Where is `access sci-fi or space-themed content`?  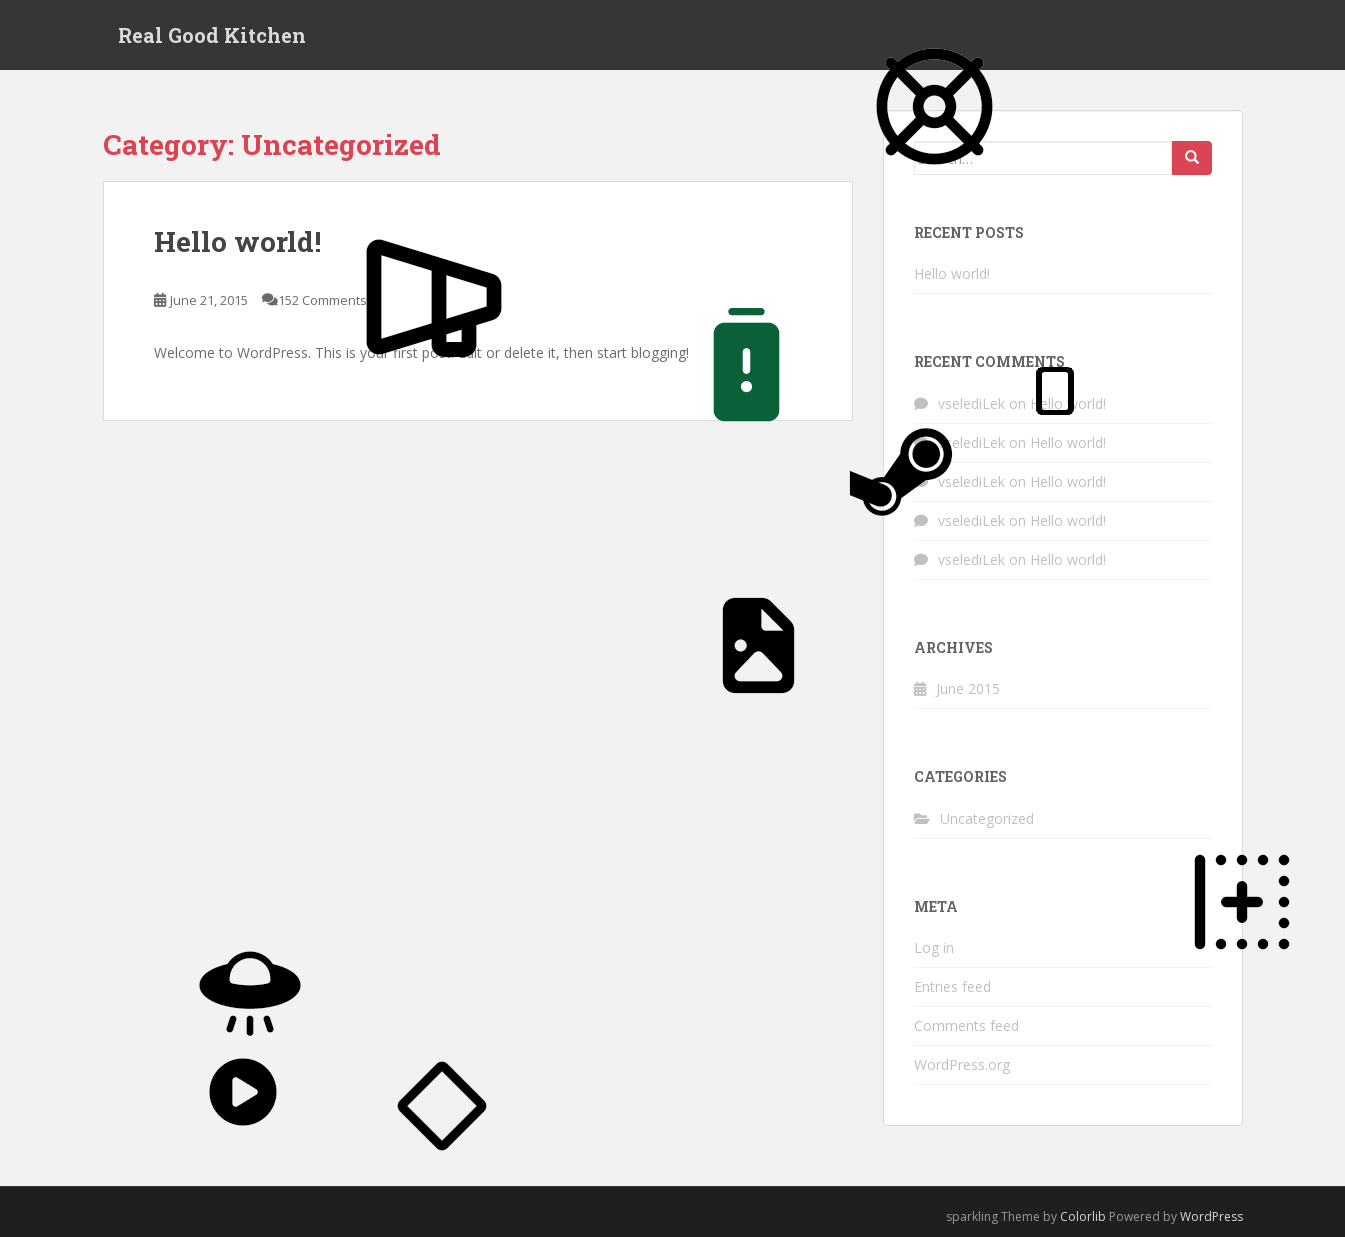 access sci-fi or space-themed content is located at coordinates (250, 992).